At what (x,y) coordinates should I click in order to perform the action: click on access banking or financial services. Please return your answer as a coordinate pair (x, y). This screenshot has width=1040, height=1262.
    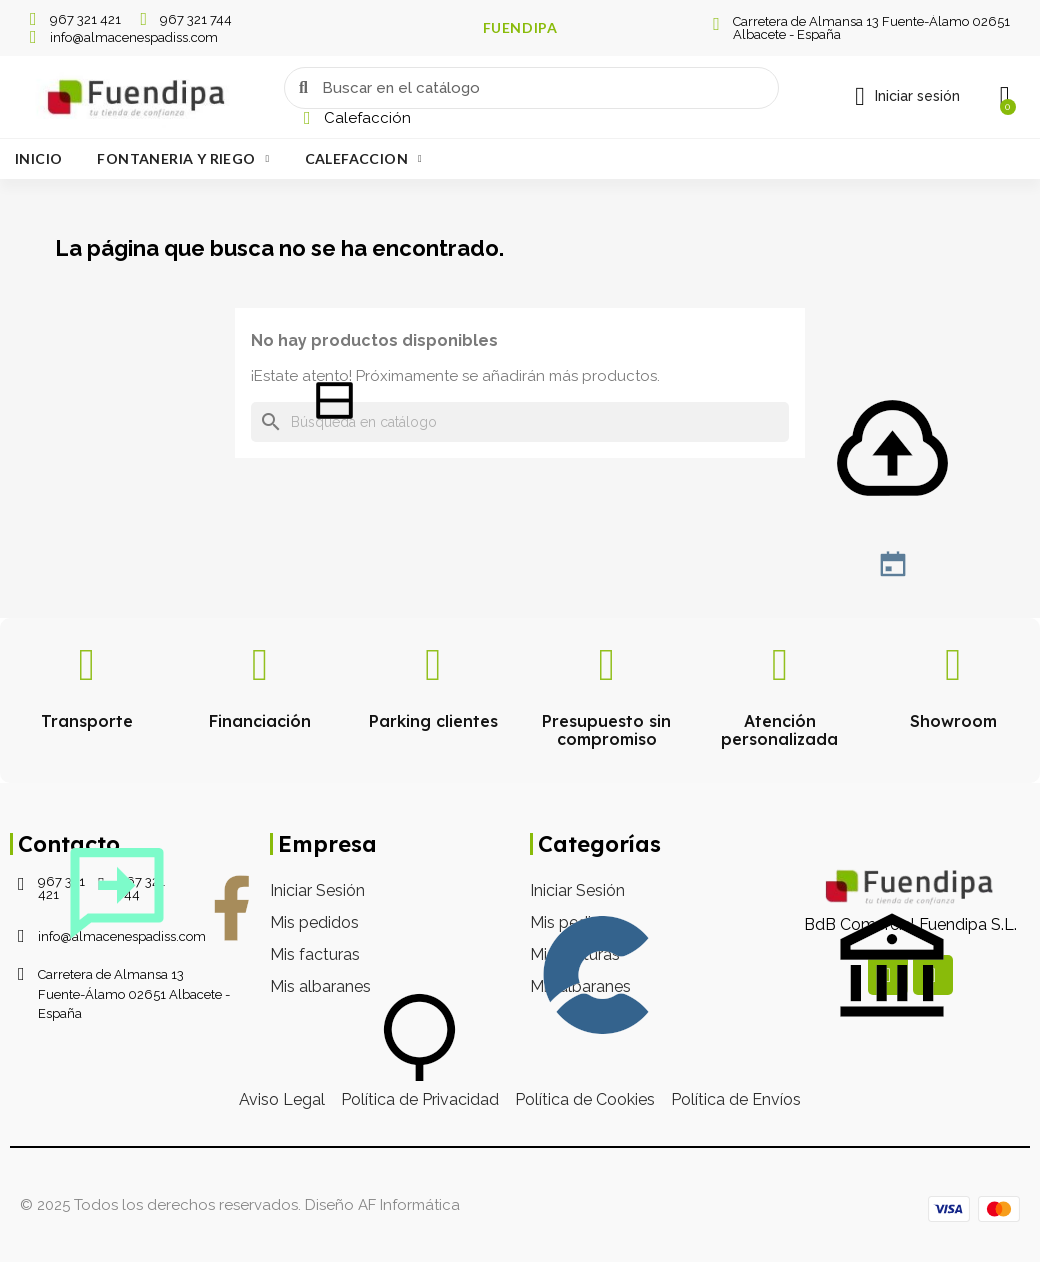
    Looking at the image, I should click on (892, 965).